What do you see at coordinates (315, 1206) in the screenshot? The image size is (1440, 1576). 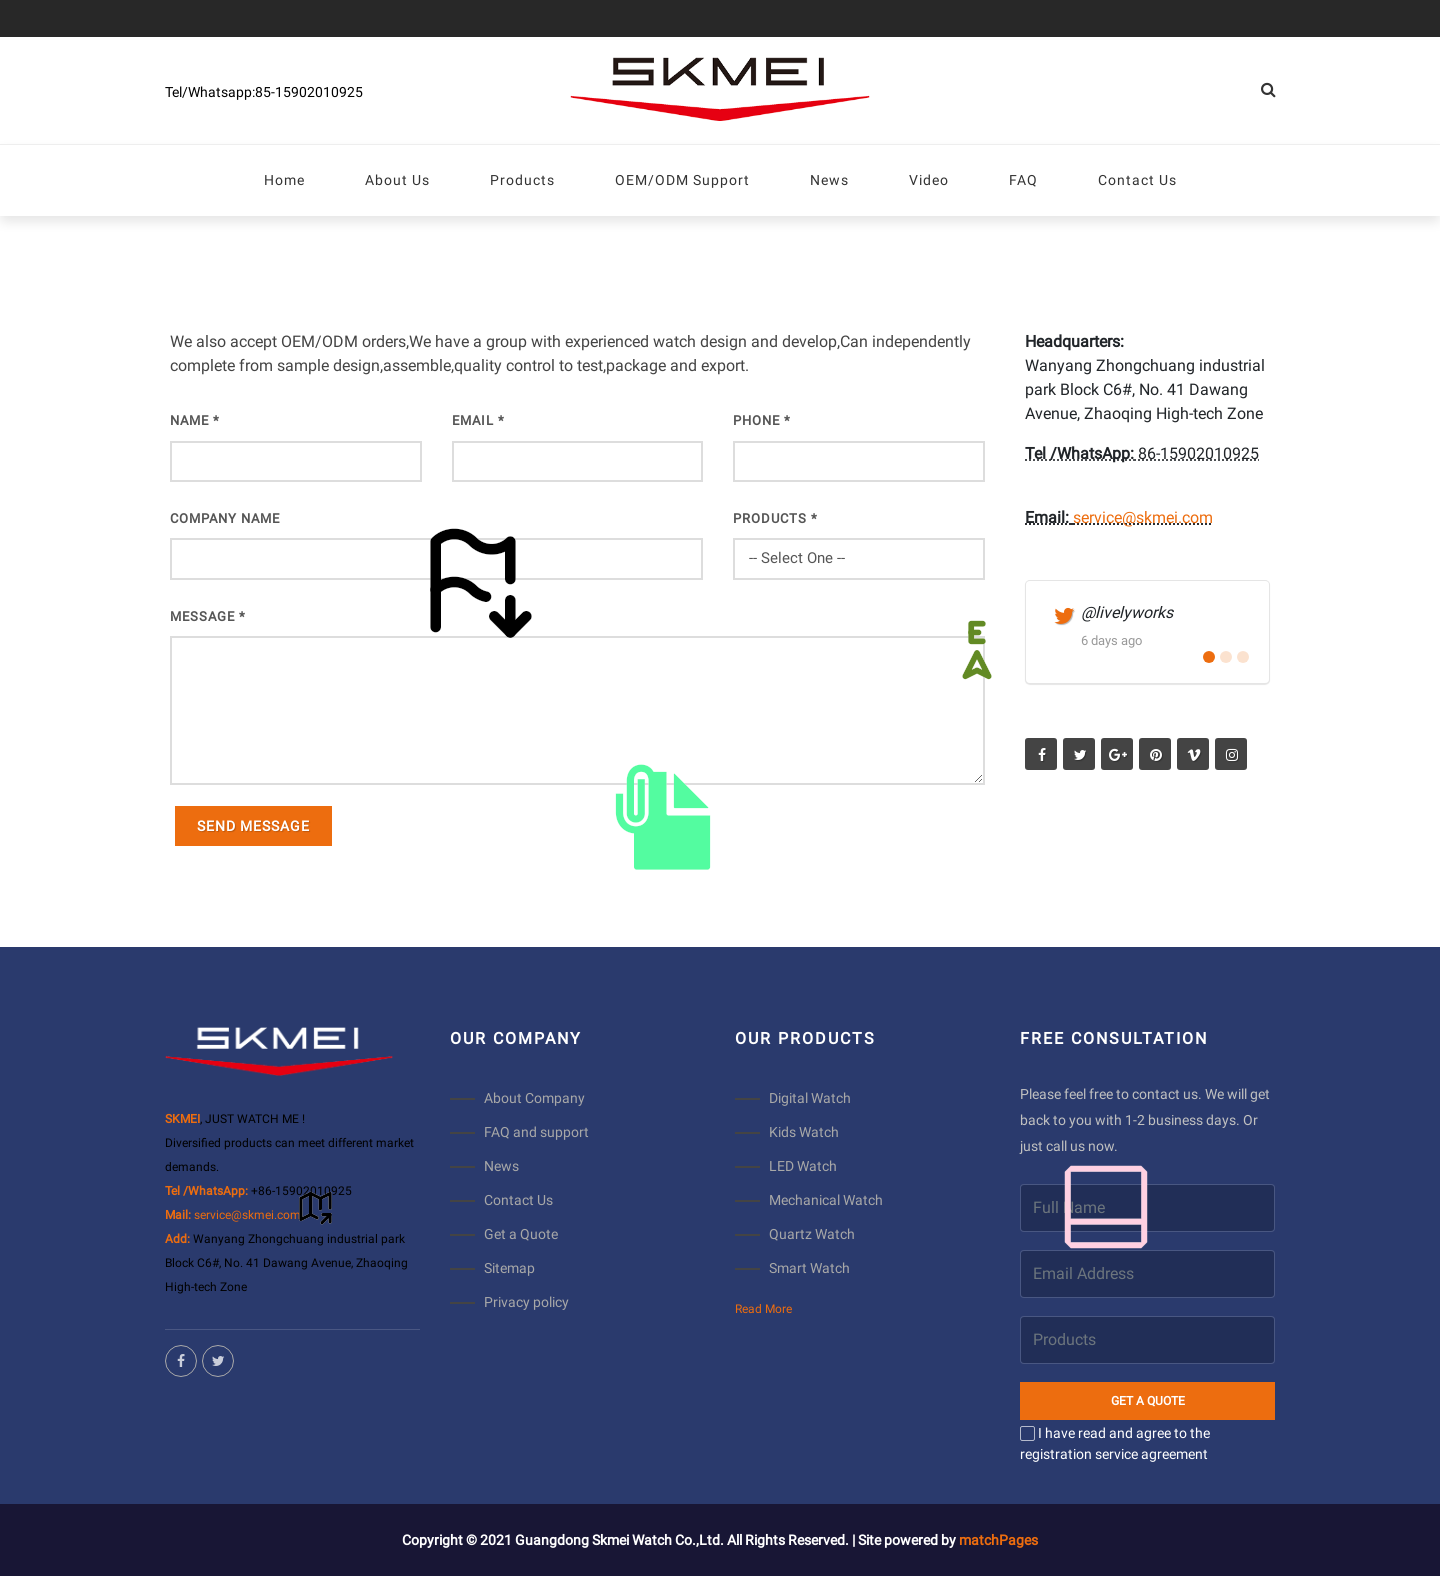 I see `share your current location` at bounding box center [315, 1206].